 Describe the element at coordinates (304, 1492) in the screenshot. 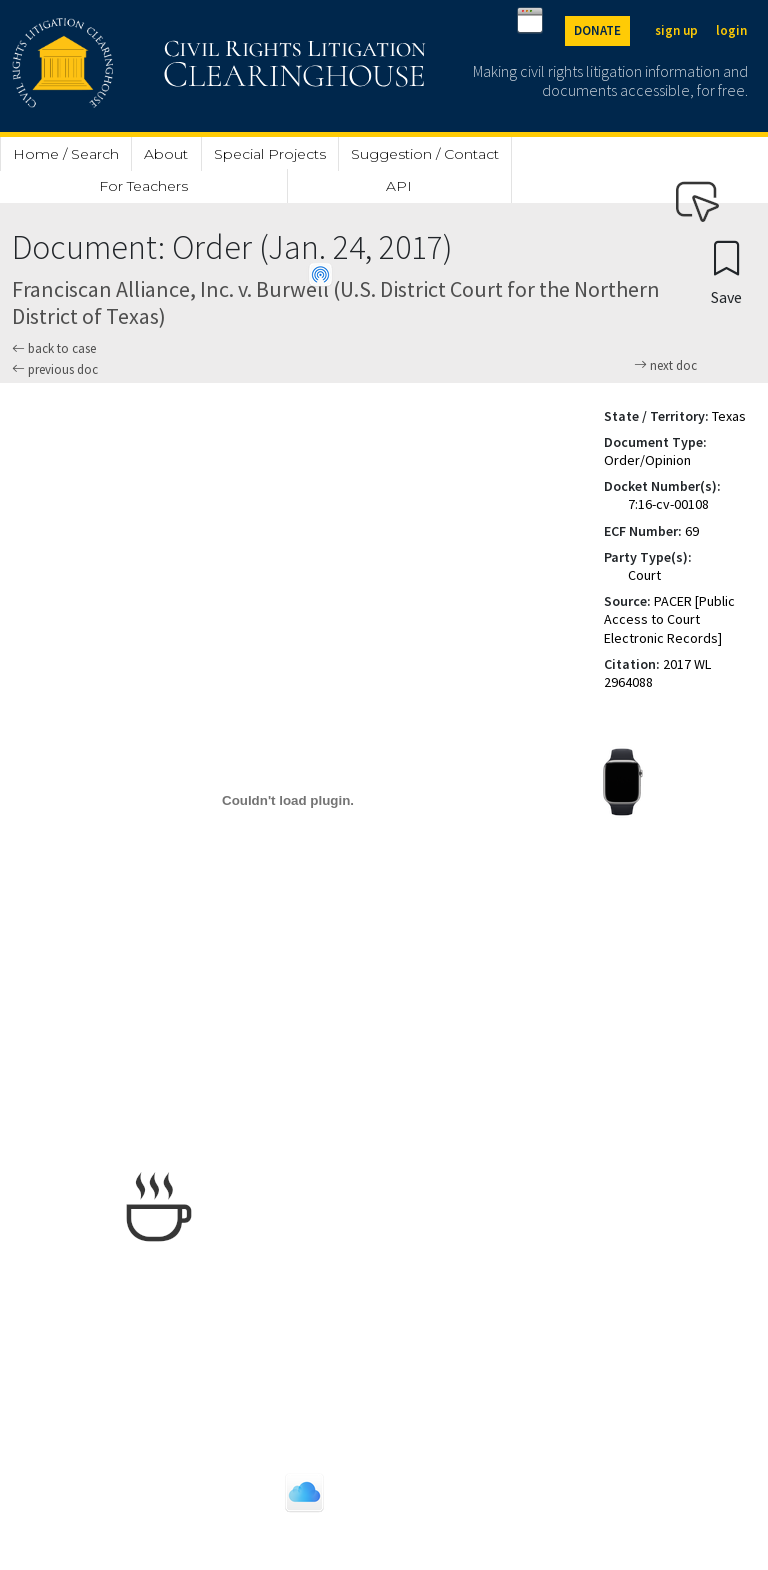

I see `access iCloud storage and sync settings` at that location.